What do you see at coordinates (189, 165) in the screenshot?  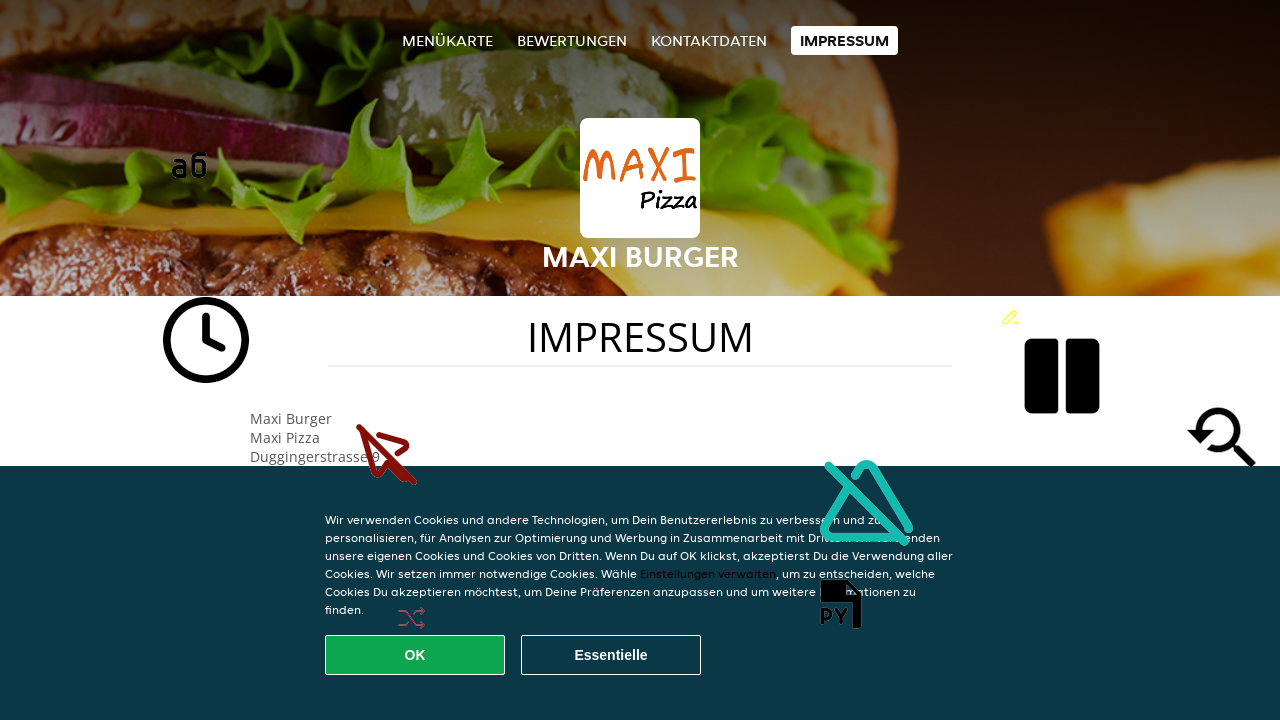 I see `switch to cyrillic keyboard layout` at bounding box center [189, 165].